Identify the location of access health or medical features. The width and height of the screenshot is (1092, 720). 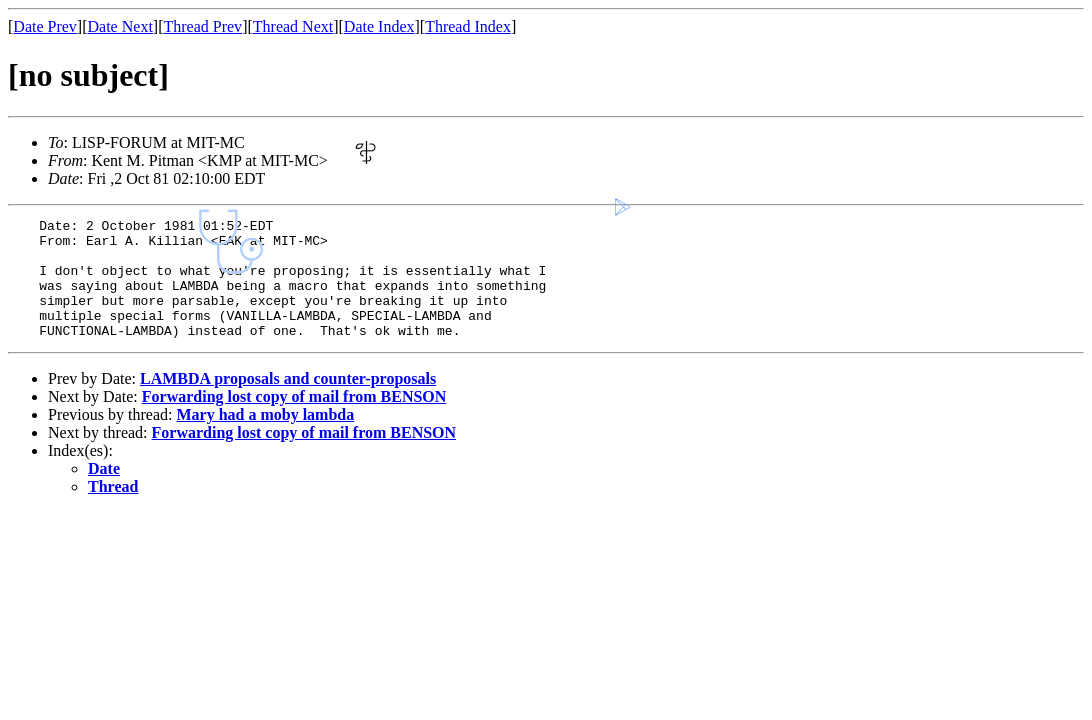
(226, 239).